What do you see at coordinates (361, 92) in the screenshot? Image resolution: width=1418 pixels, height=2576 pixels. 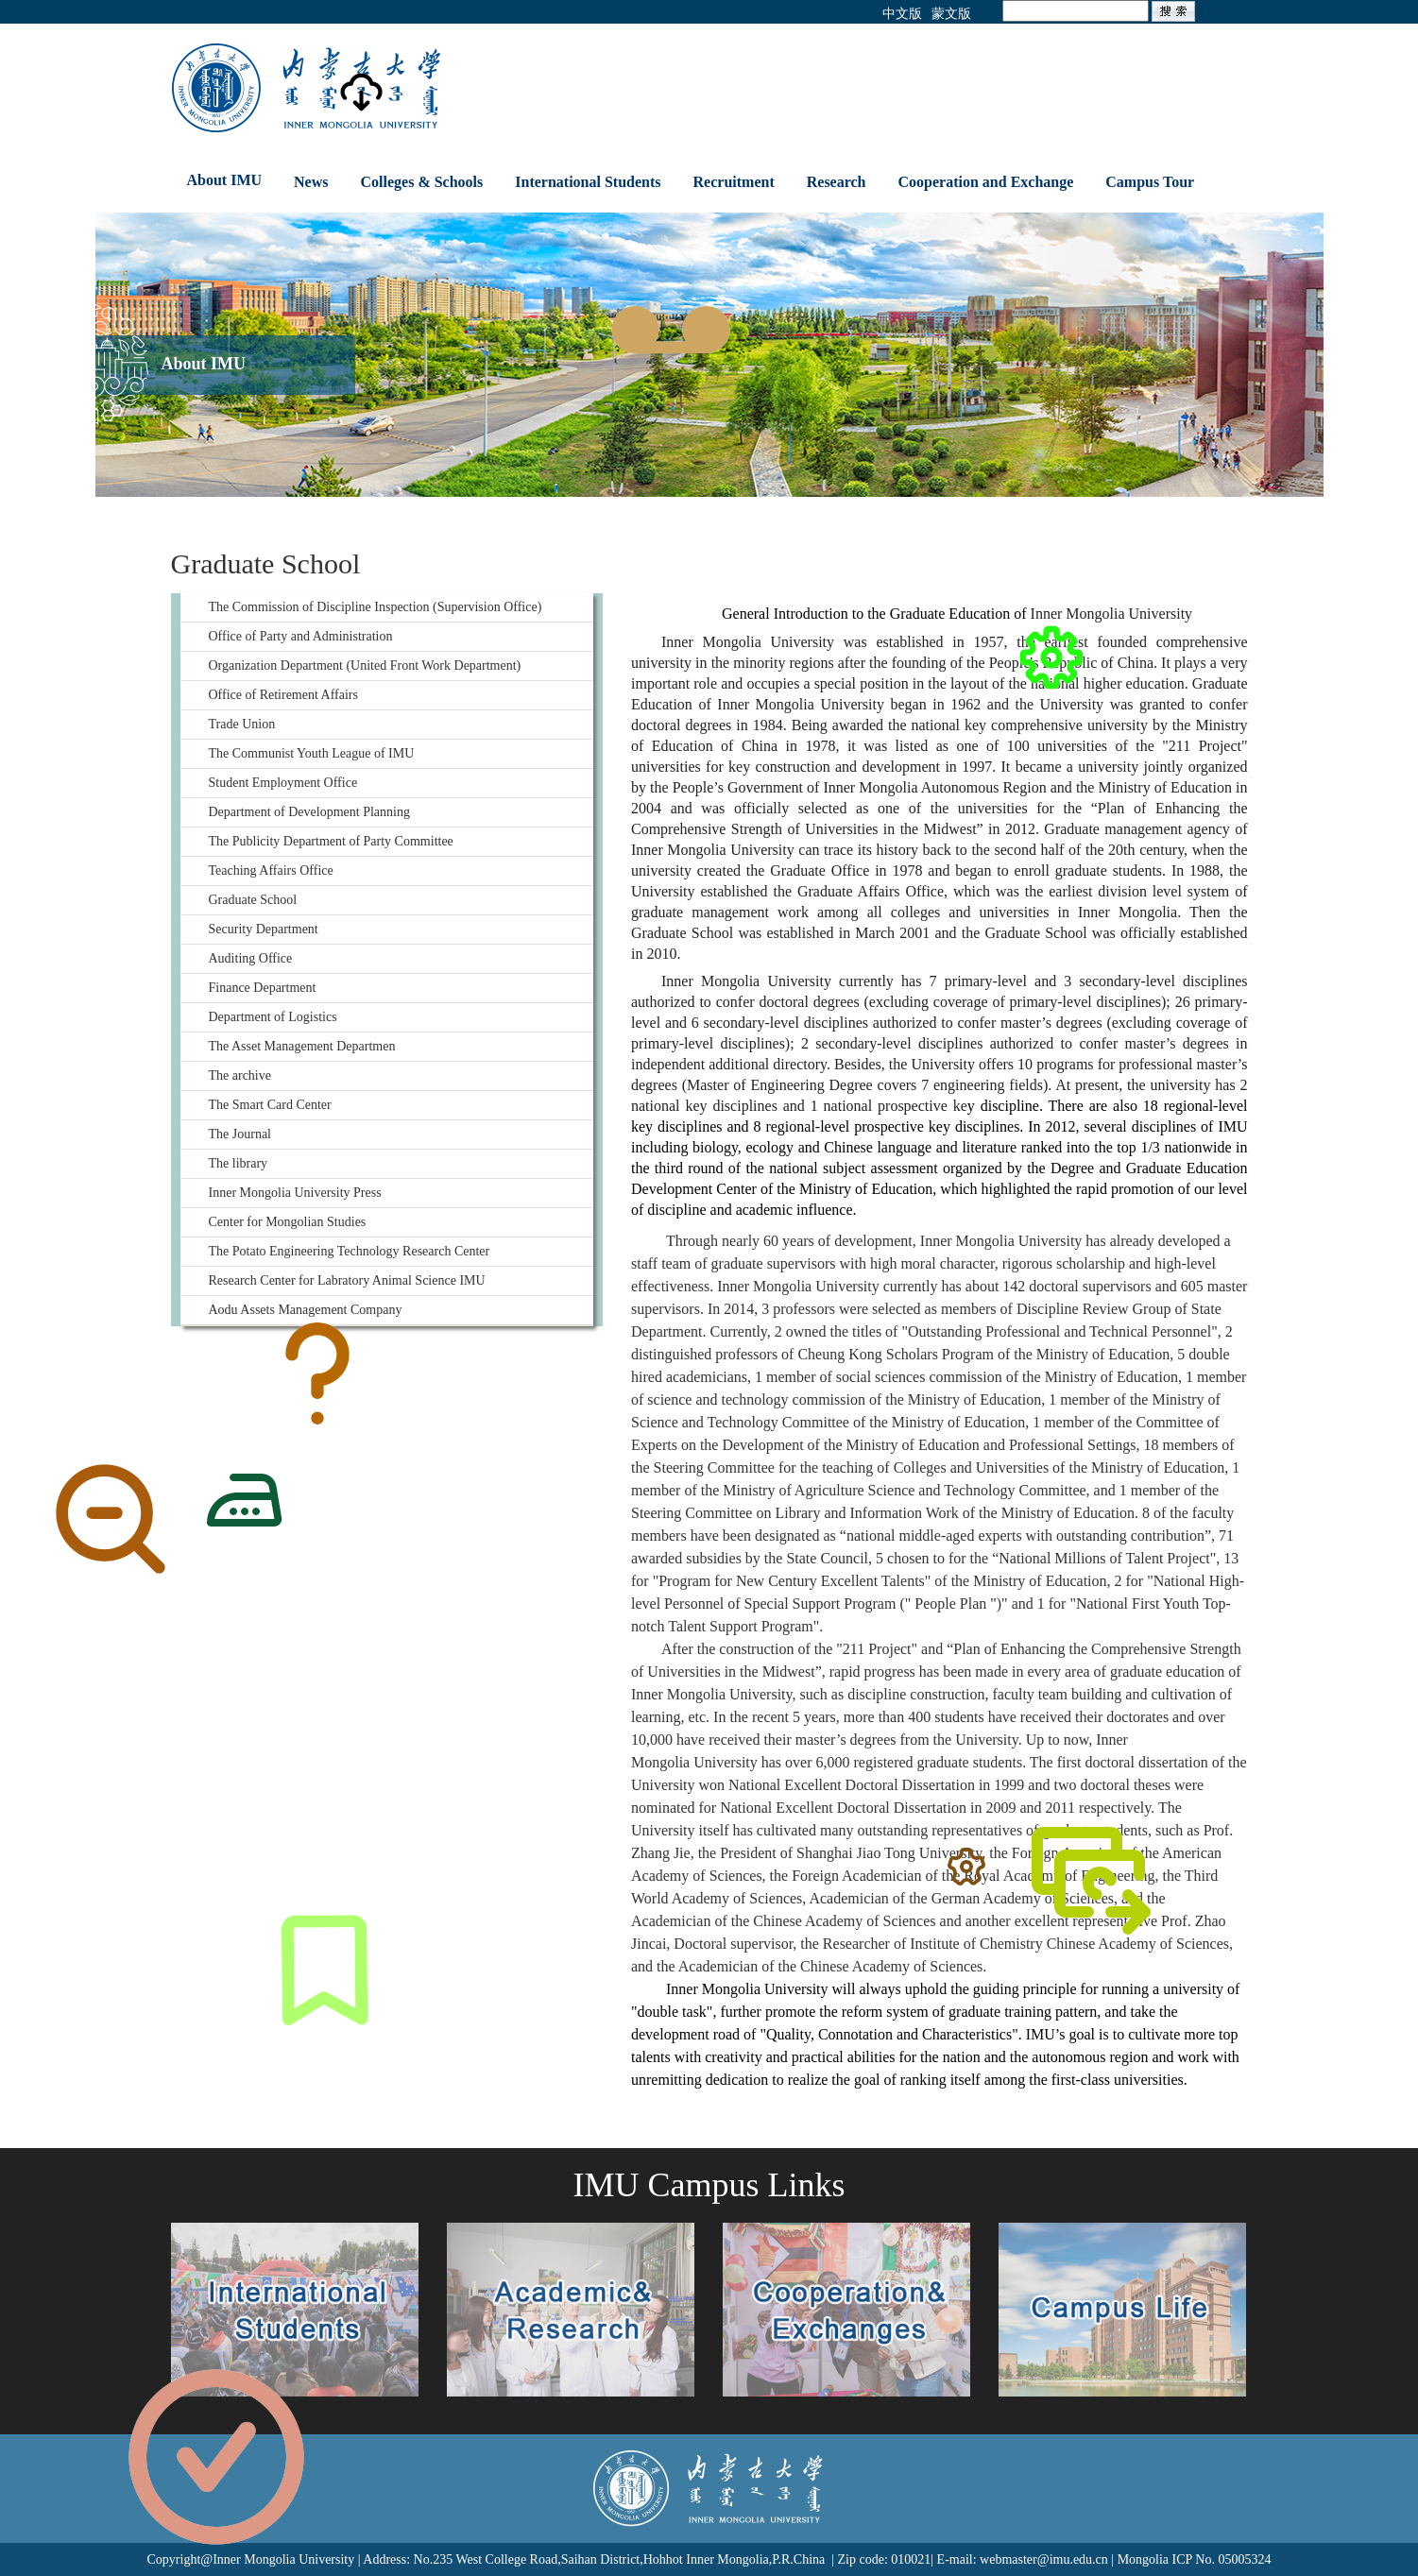 I see `download file from cloud storage` at bounding box center [361, 92].